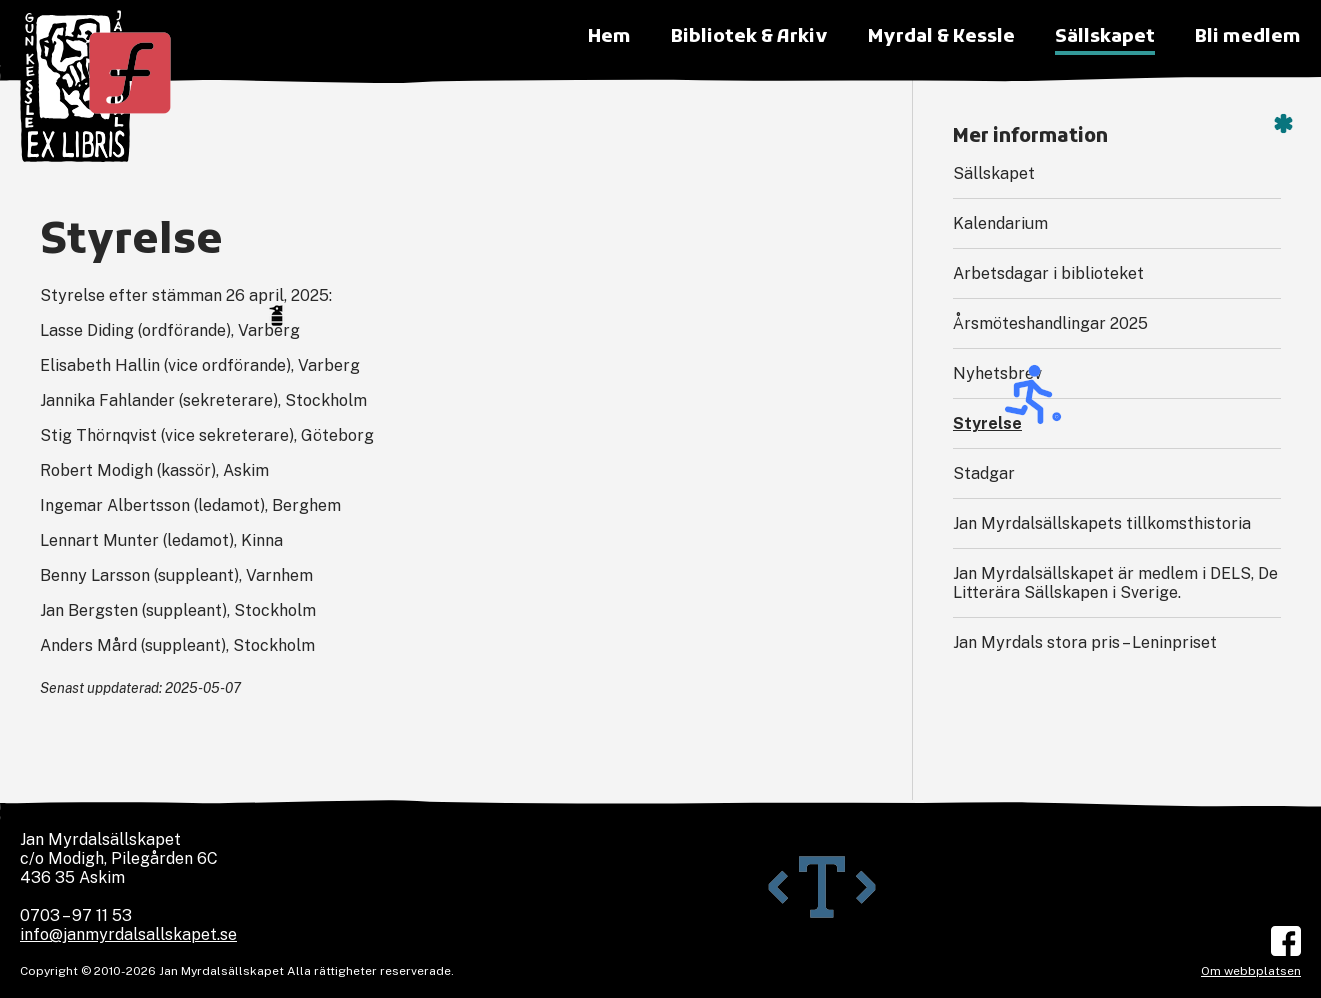 The image size is (1321, 998). What do you see at coordinates (1283, 123) in the screenshot?
I see `access health or medical services` at bounding box center [1283, 123].